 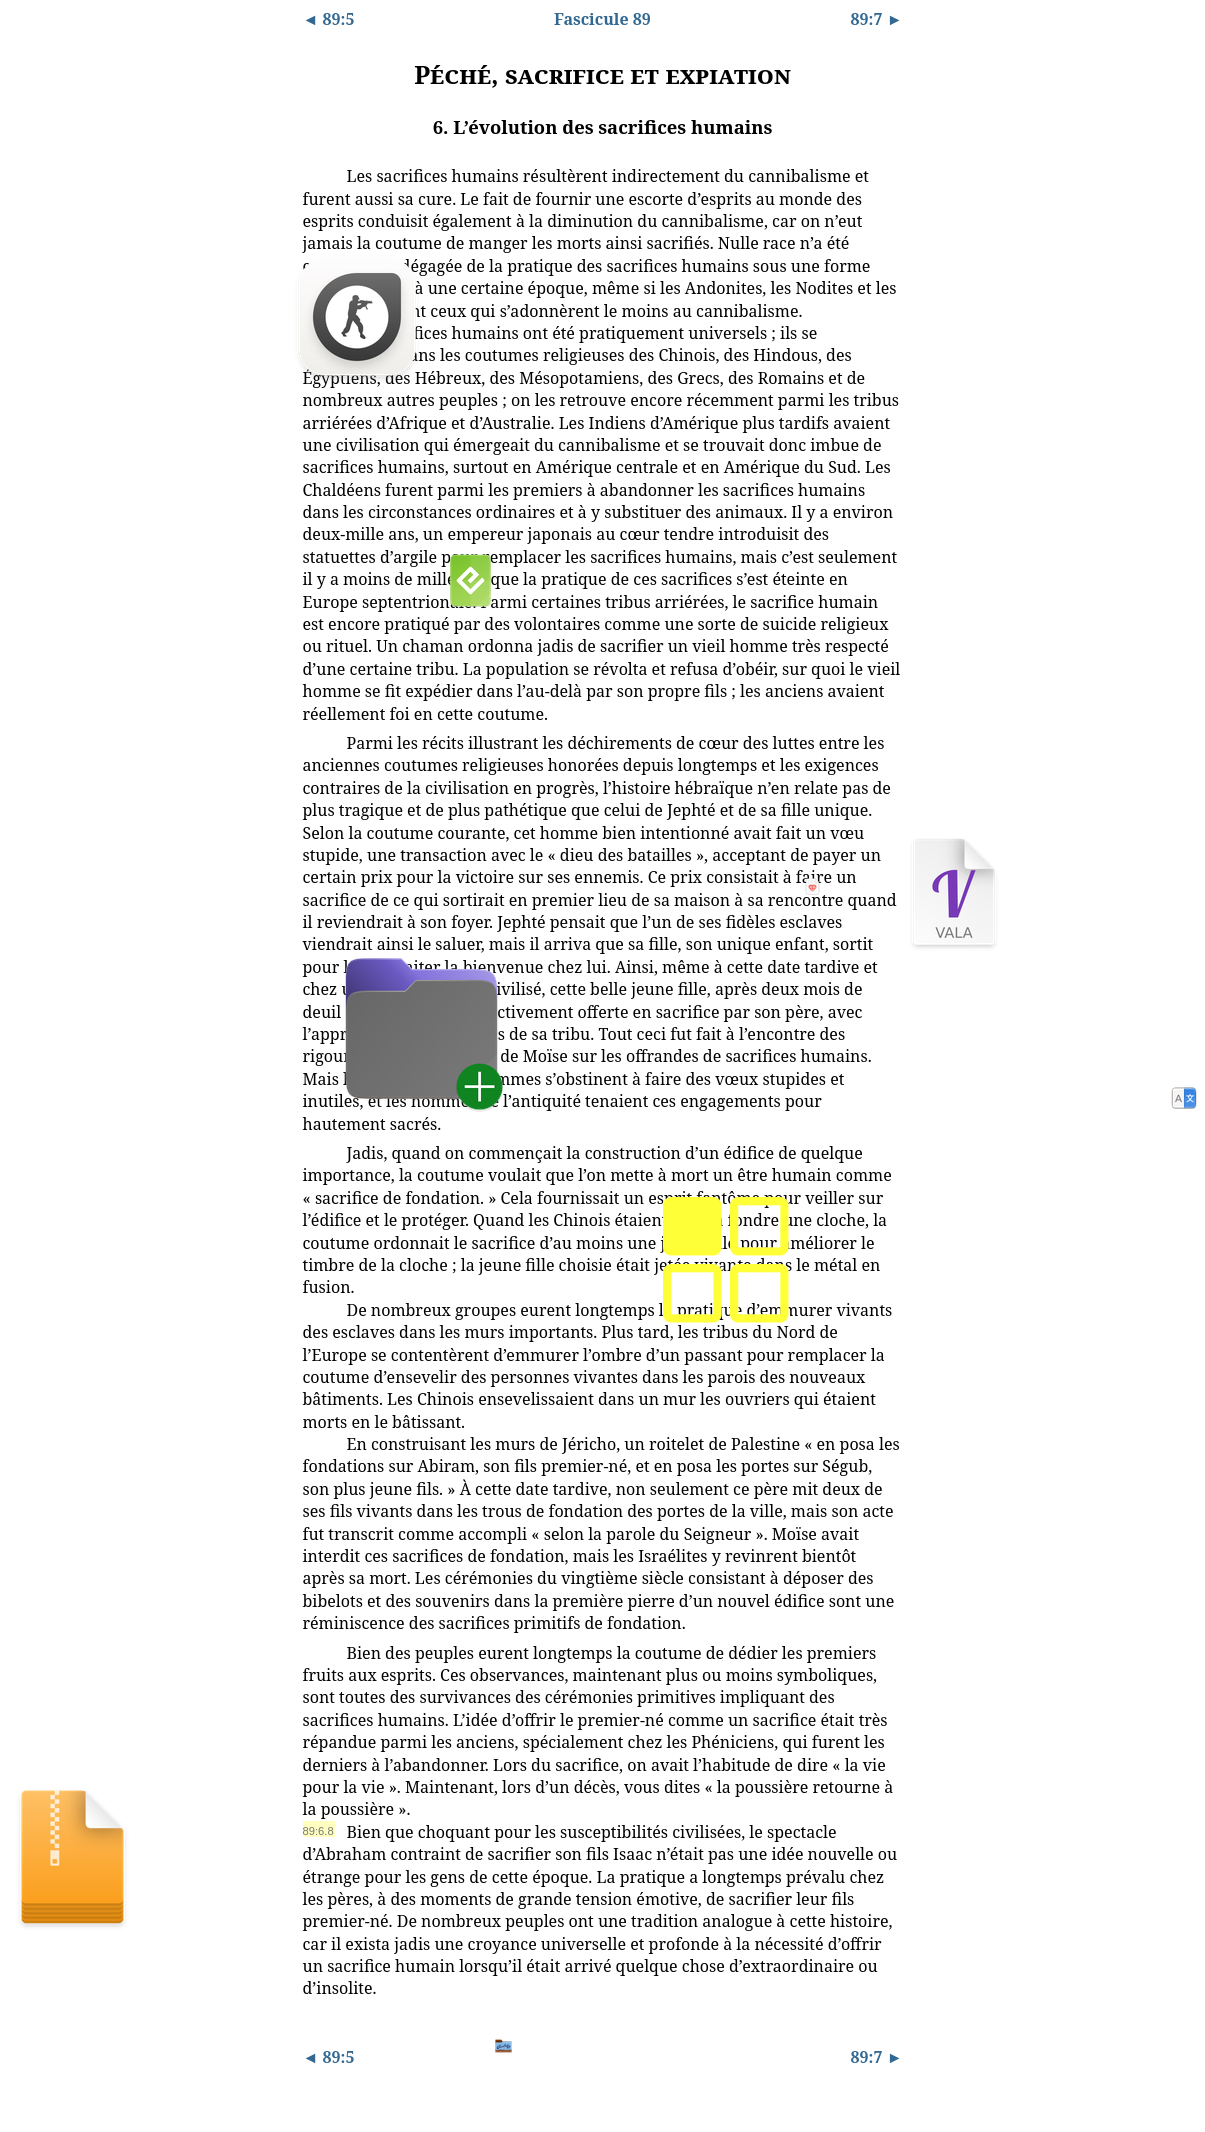 I want to click on an epub ebook file, so click(x=470, y=580).